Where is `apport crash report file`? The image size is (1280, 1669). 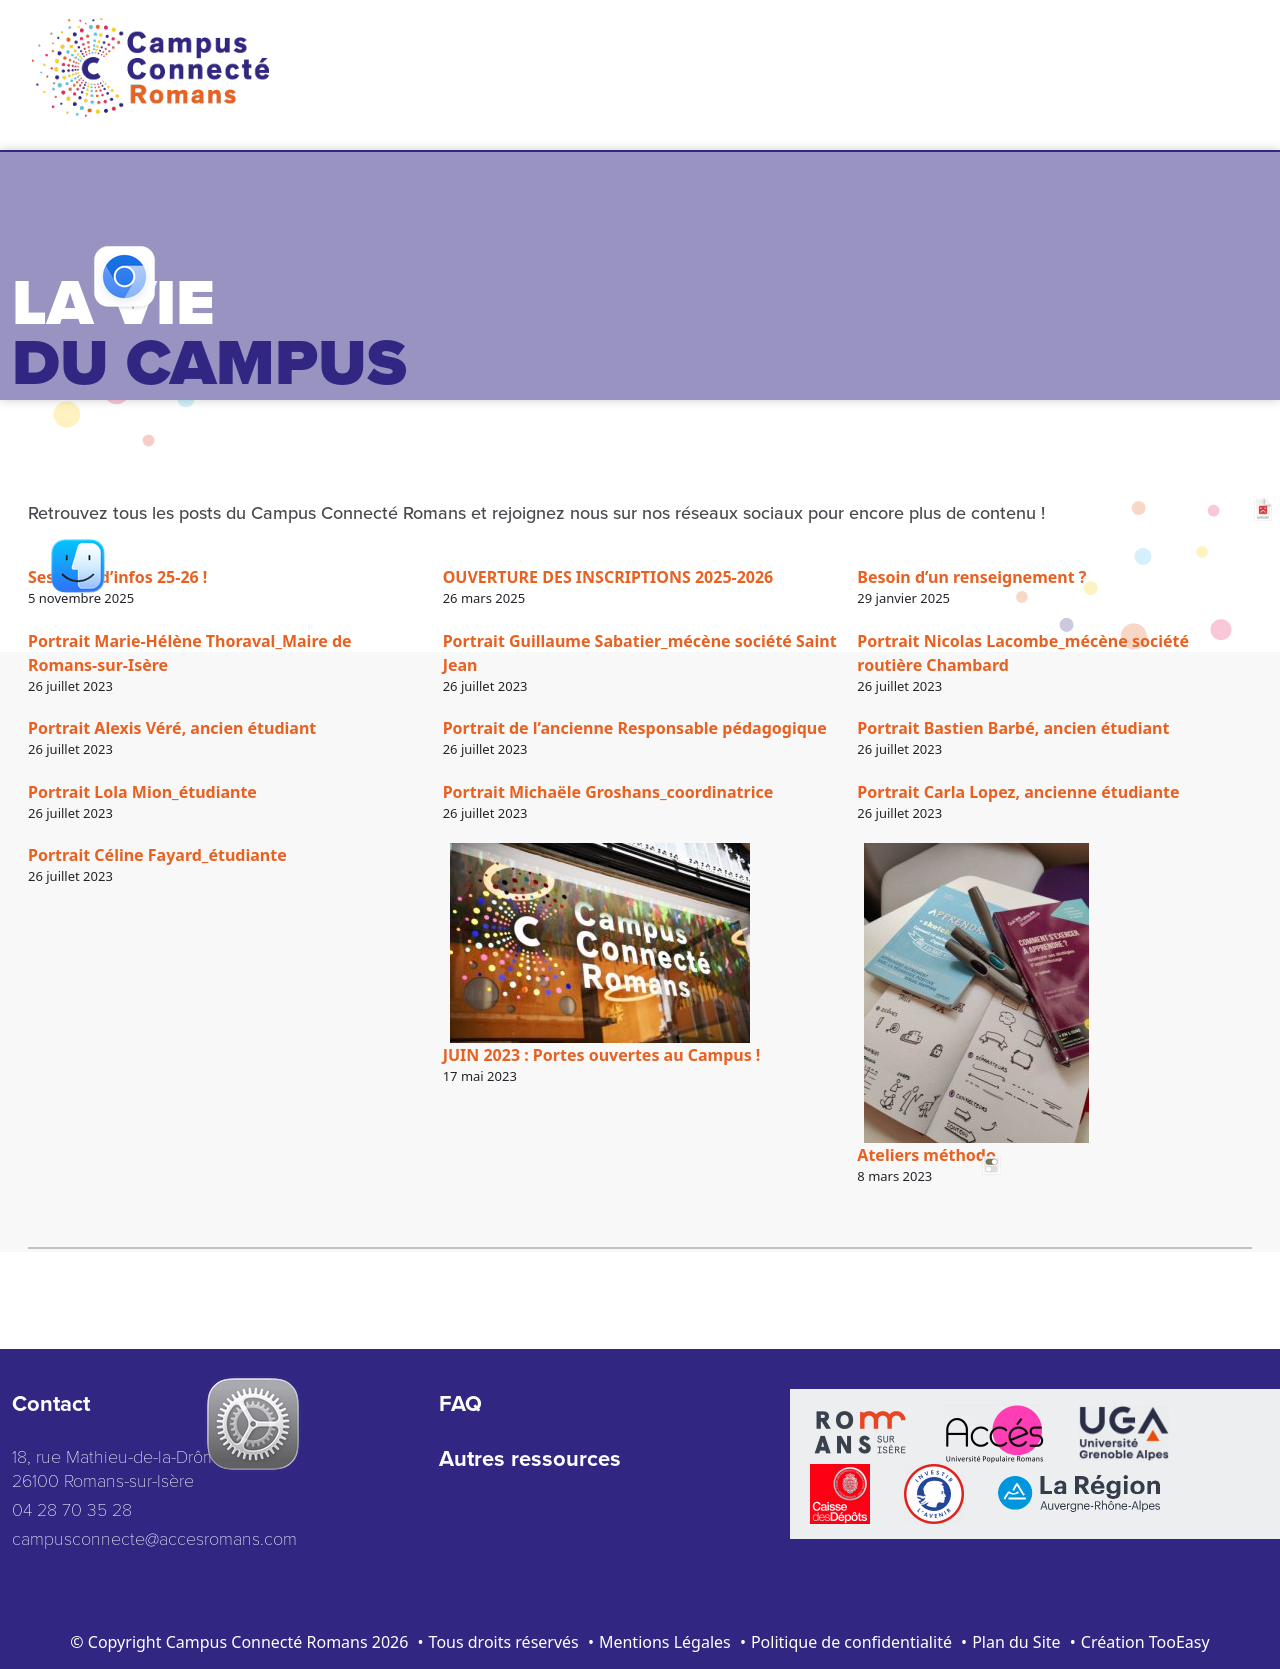 apport crash report file is located at coordinates (1263, 510).